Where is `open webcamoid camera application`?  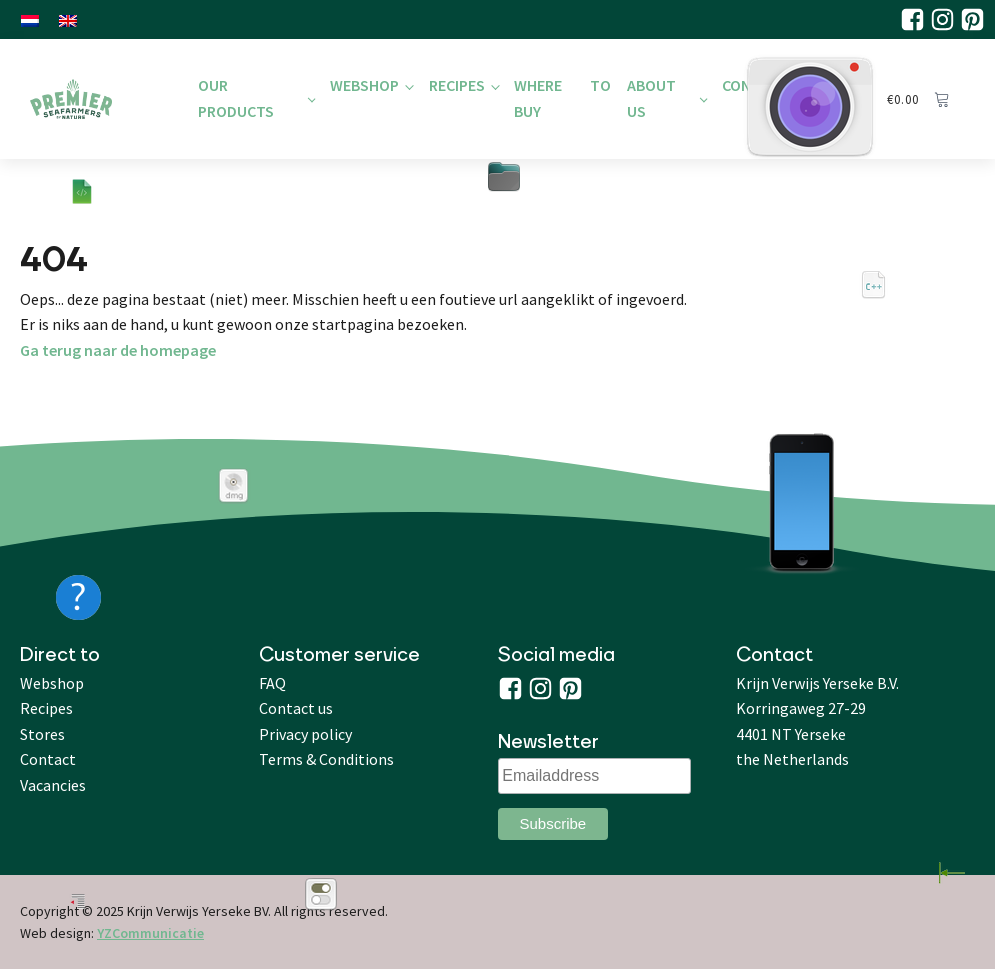
open webcamoid camera application is located at coordinates (810, 107).